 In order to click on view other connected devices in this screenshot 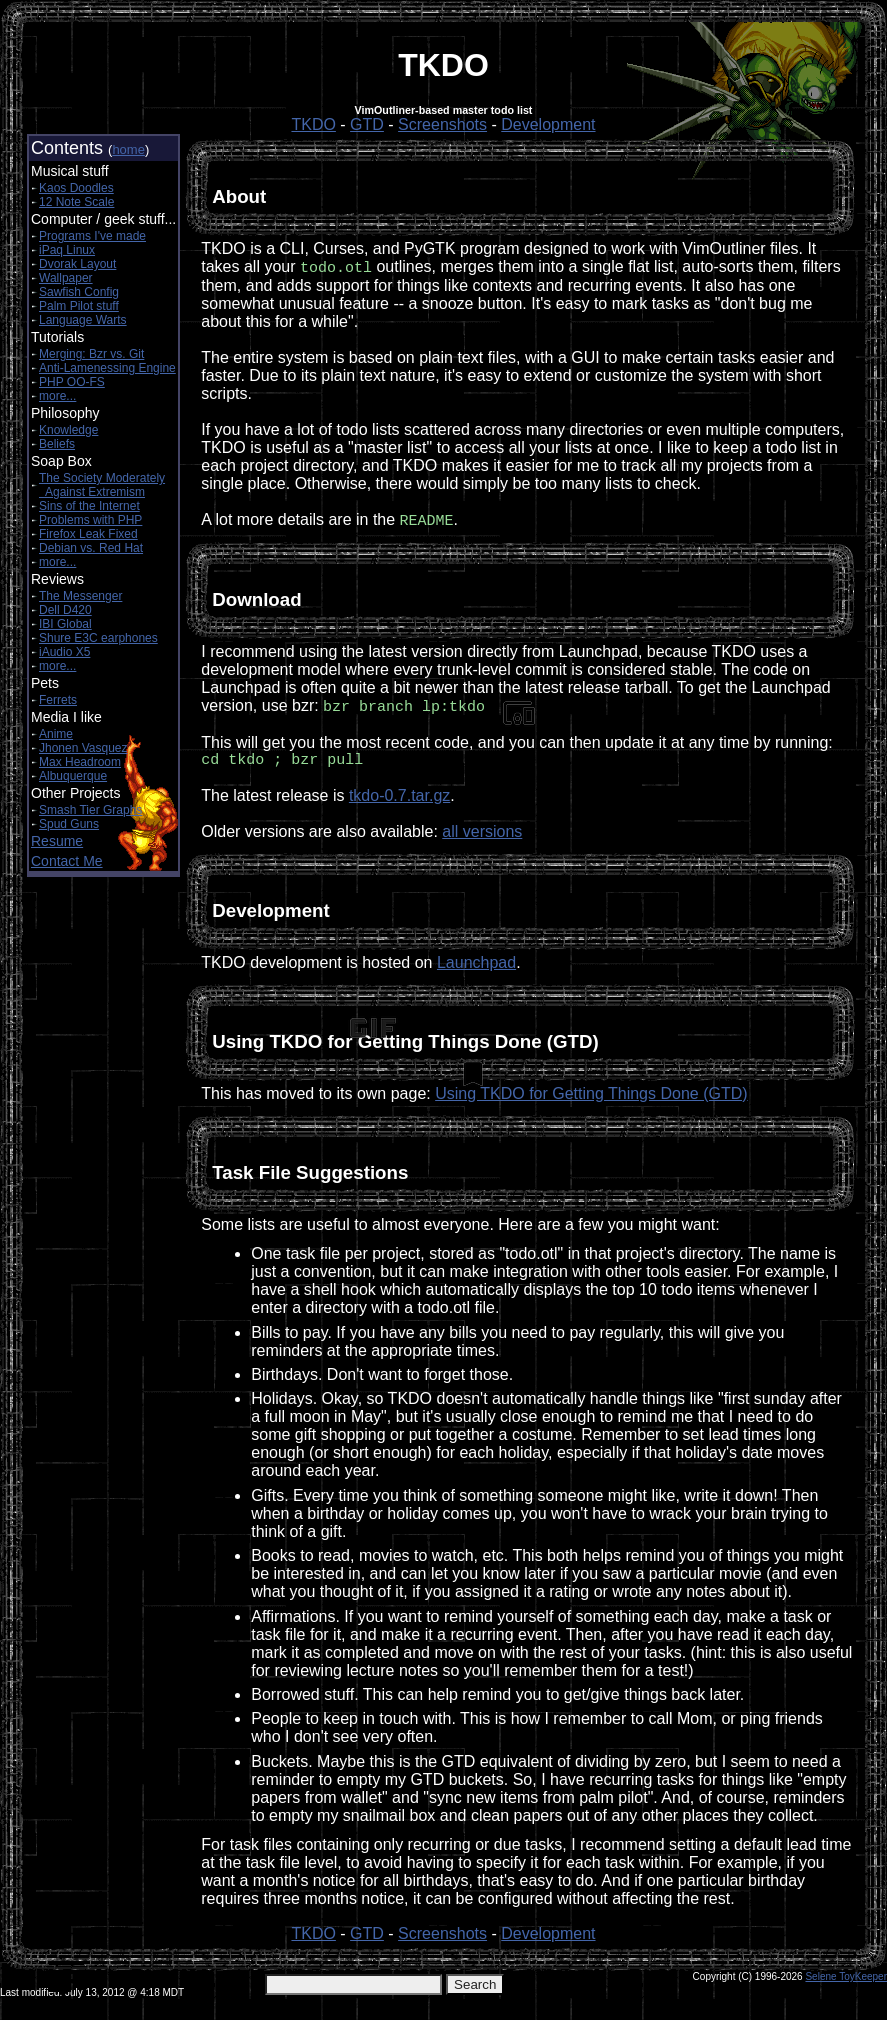, I will do `click(519, 713)`.